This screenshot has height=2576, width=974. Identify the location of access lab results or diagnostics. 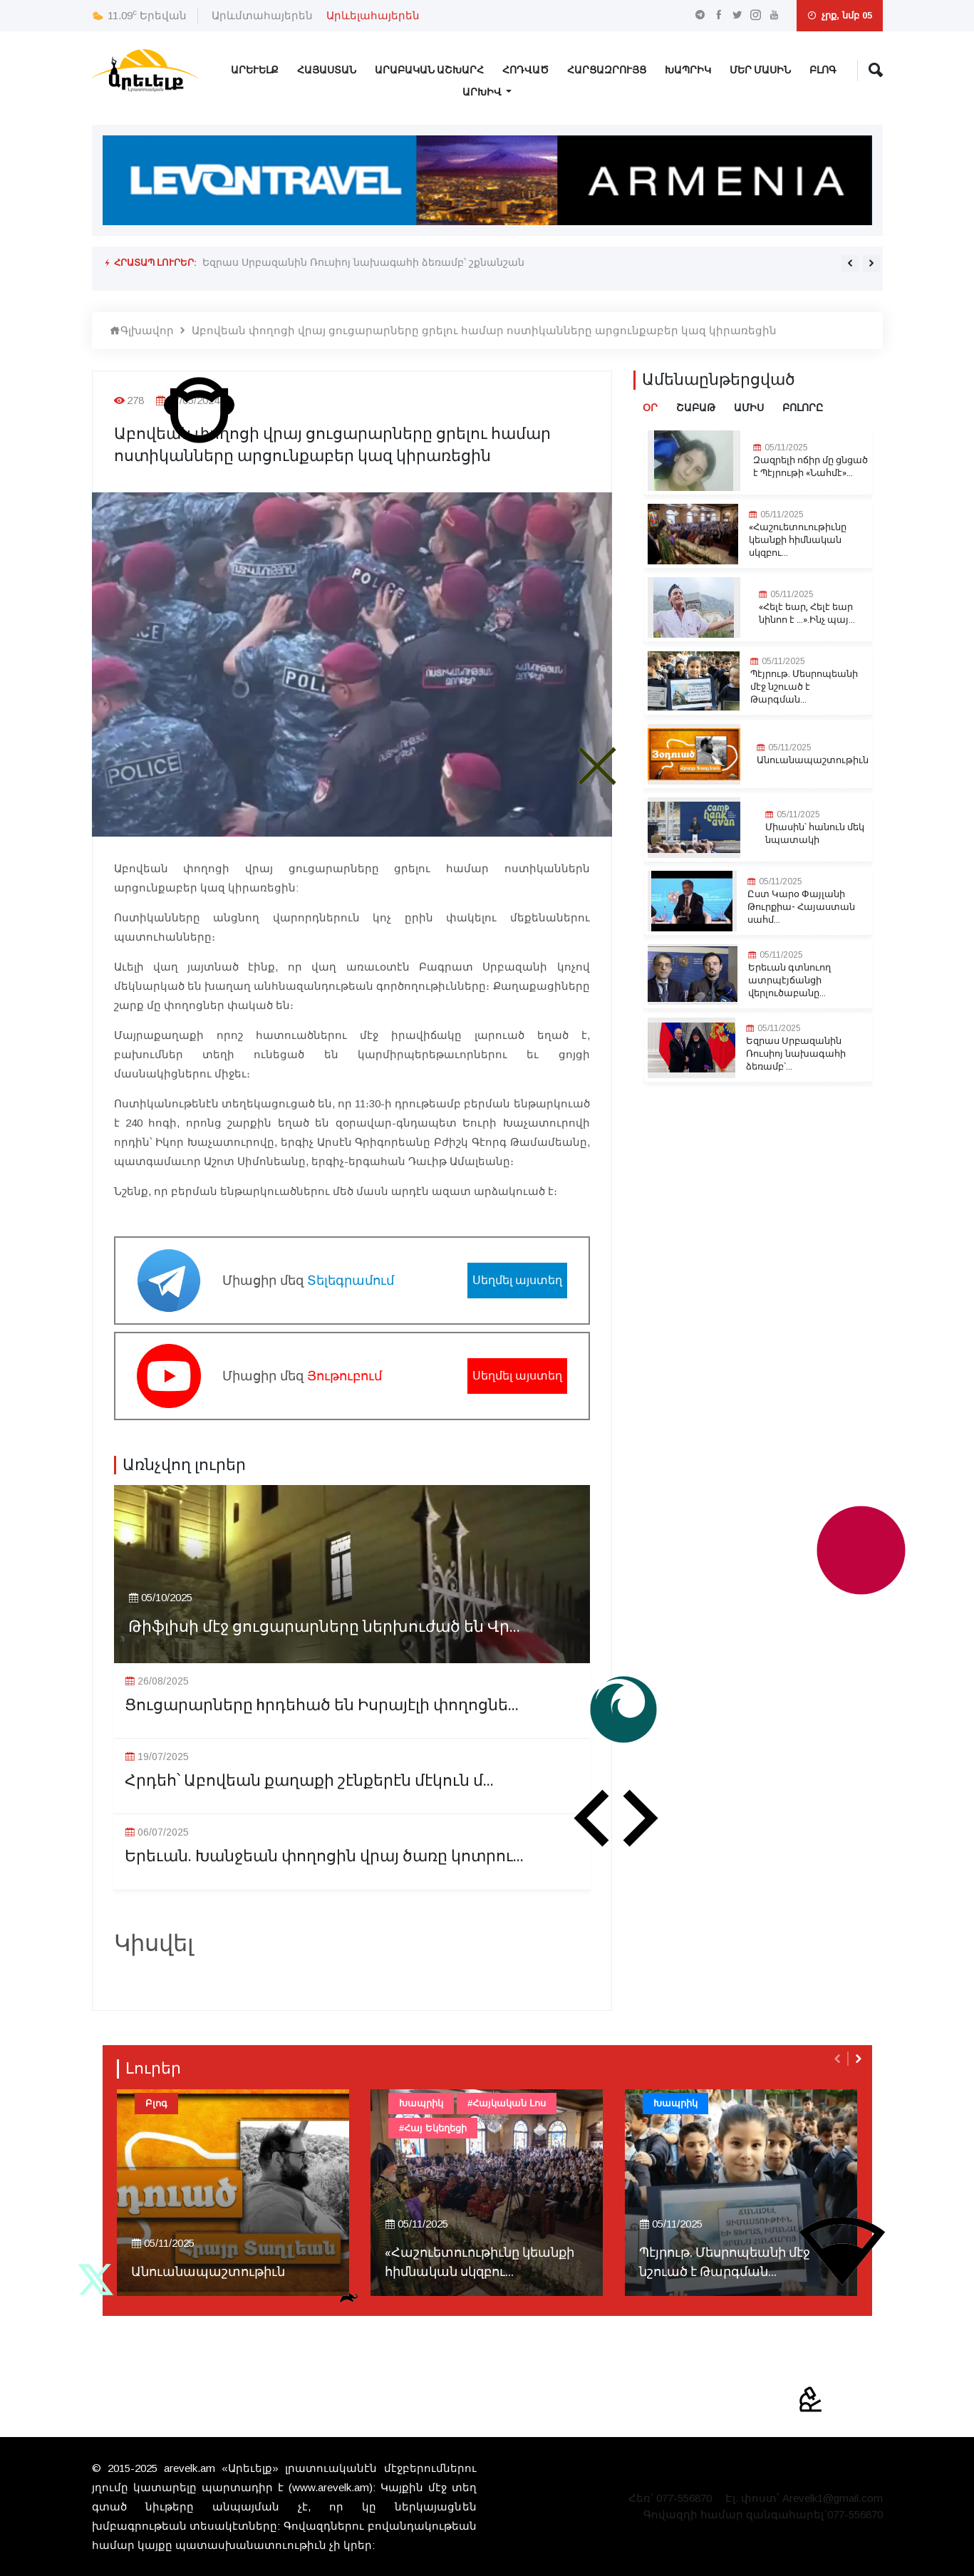
(810, 2399).